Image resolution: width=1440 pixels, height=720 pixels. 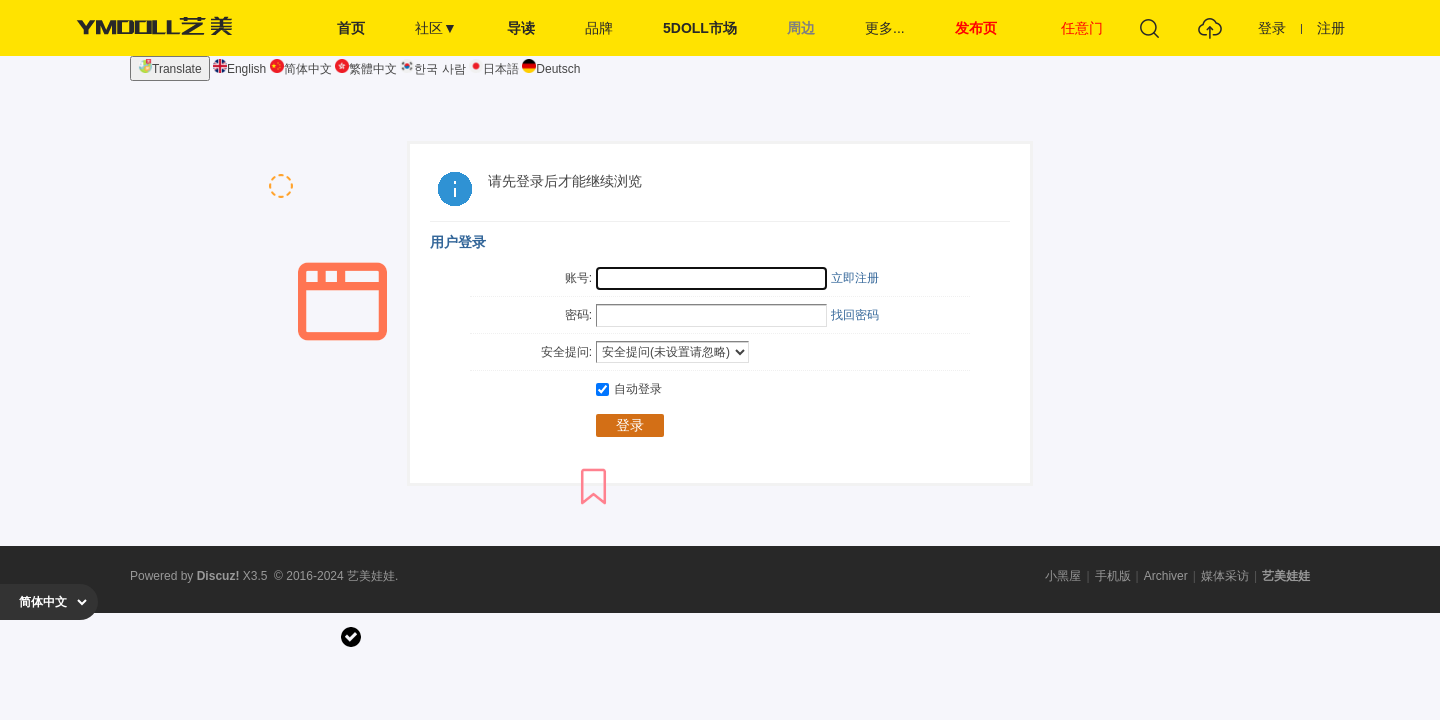 I want to click on save this item for later, so click(x=593, y=486).